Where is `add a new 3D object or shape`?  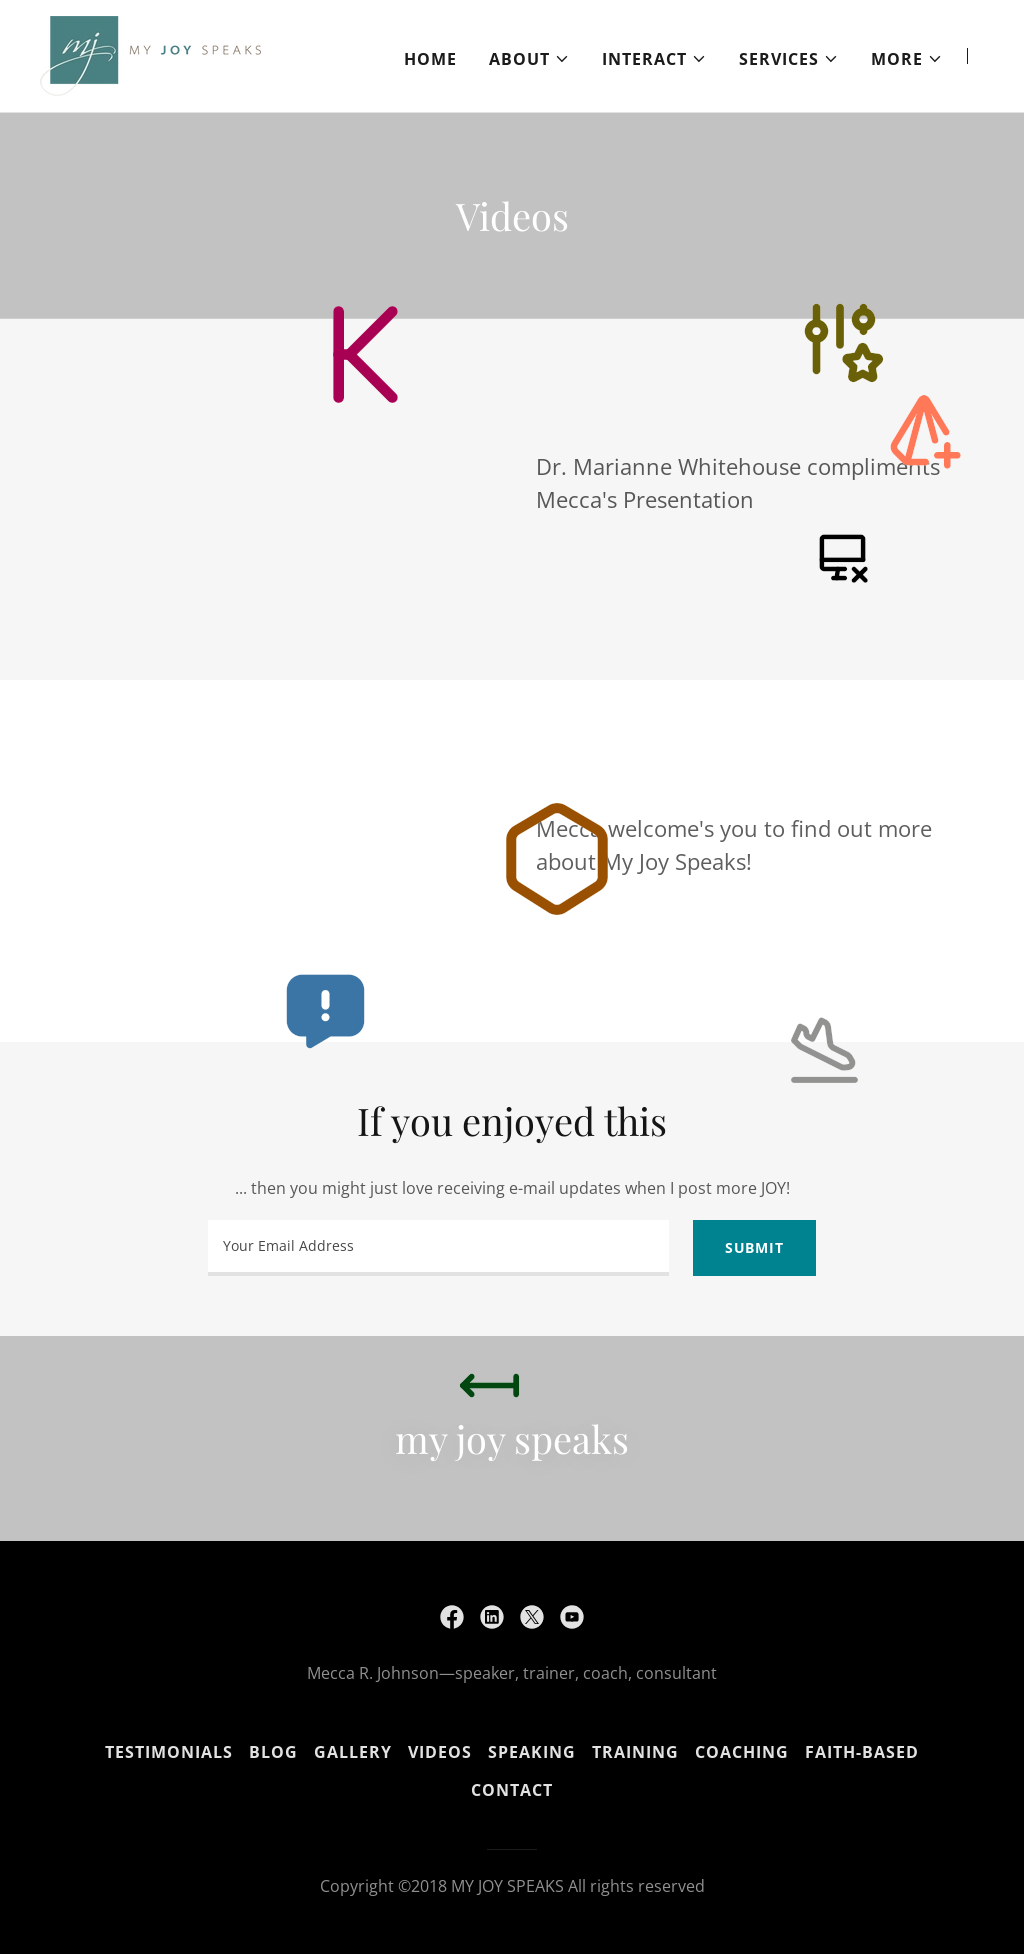
add a new 3D object or shape is located at coordinates (924, 432).